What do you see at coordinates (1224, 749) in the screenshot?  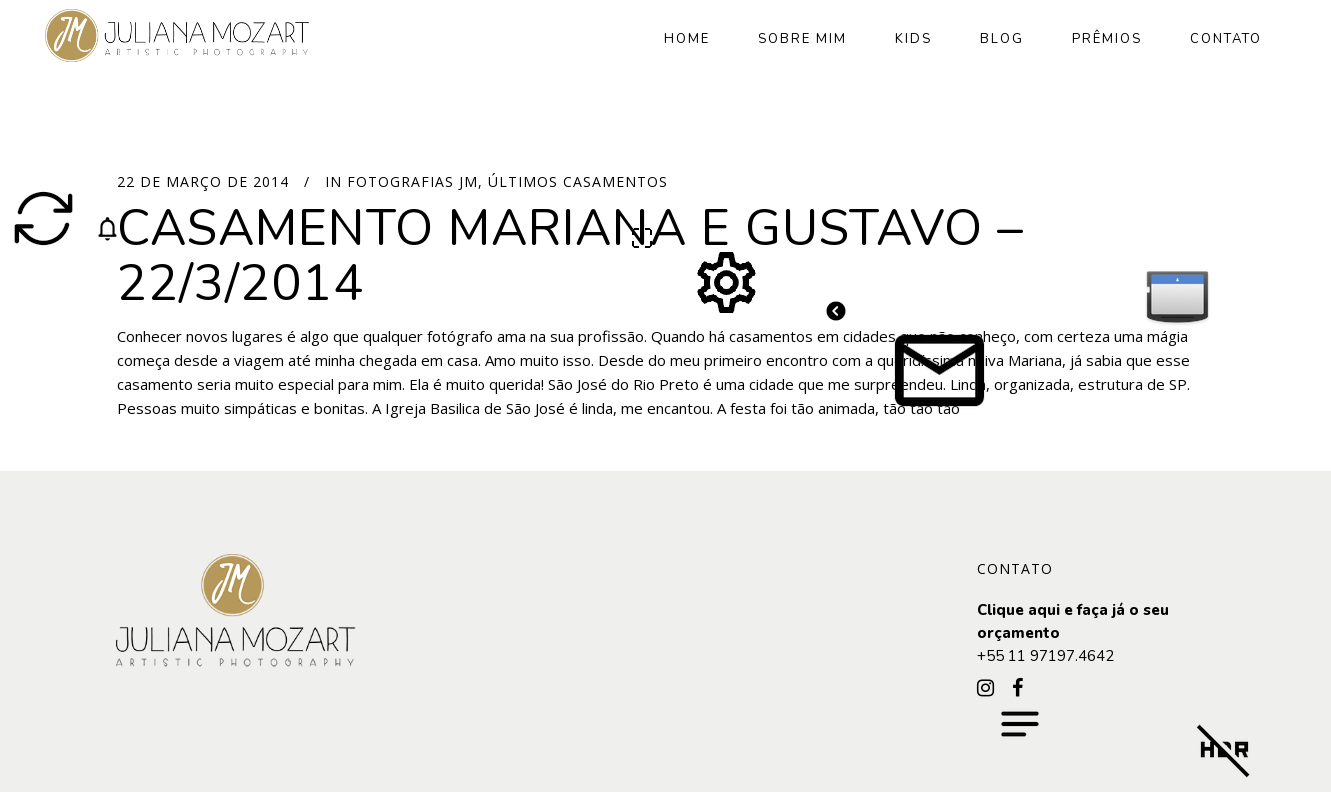 I see `disable HDR mode in camera settings` at bounding box center [1224, 749].